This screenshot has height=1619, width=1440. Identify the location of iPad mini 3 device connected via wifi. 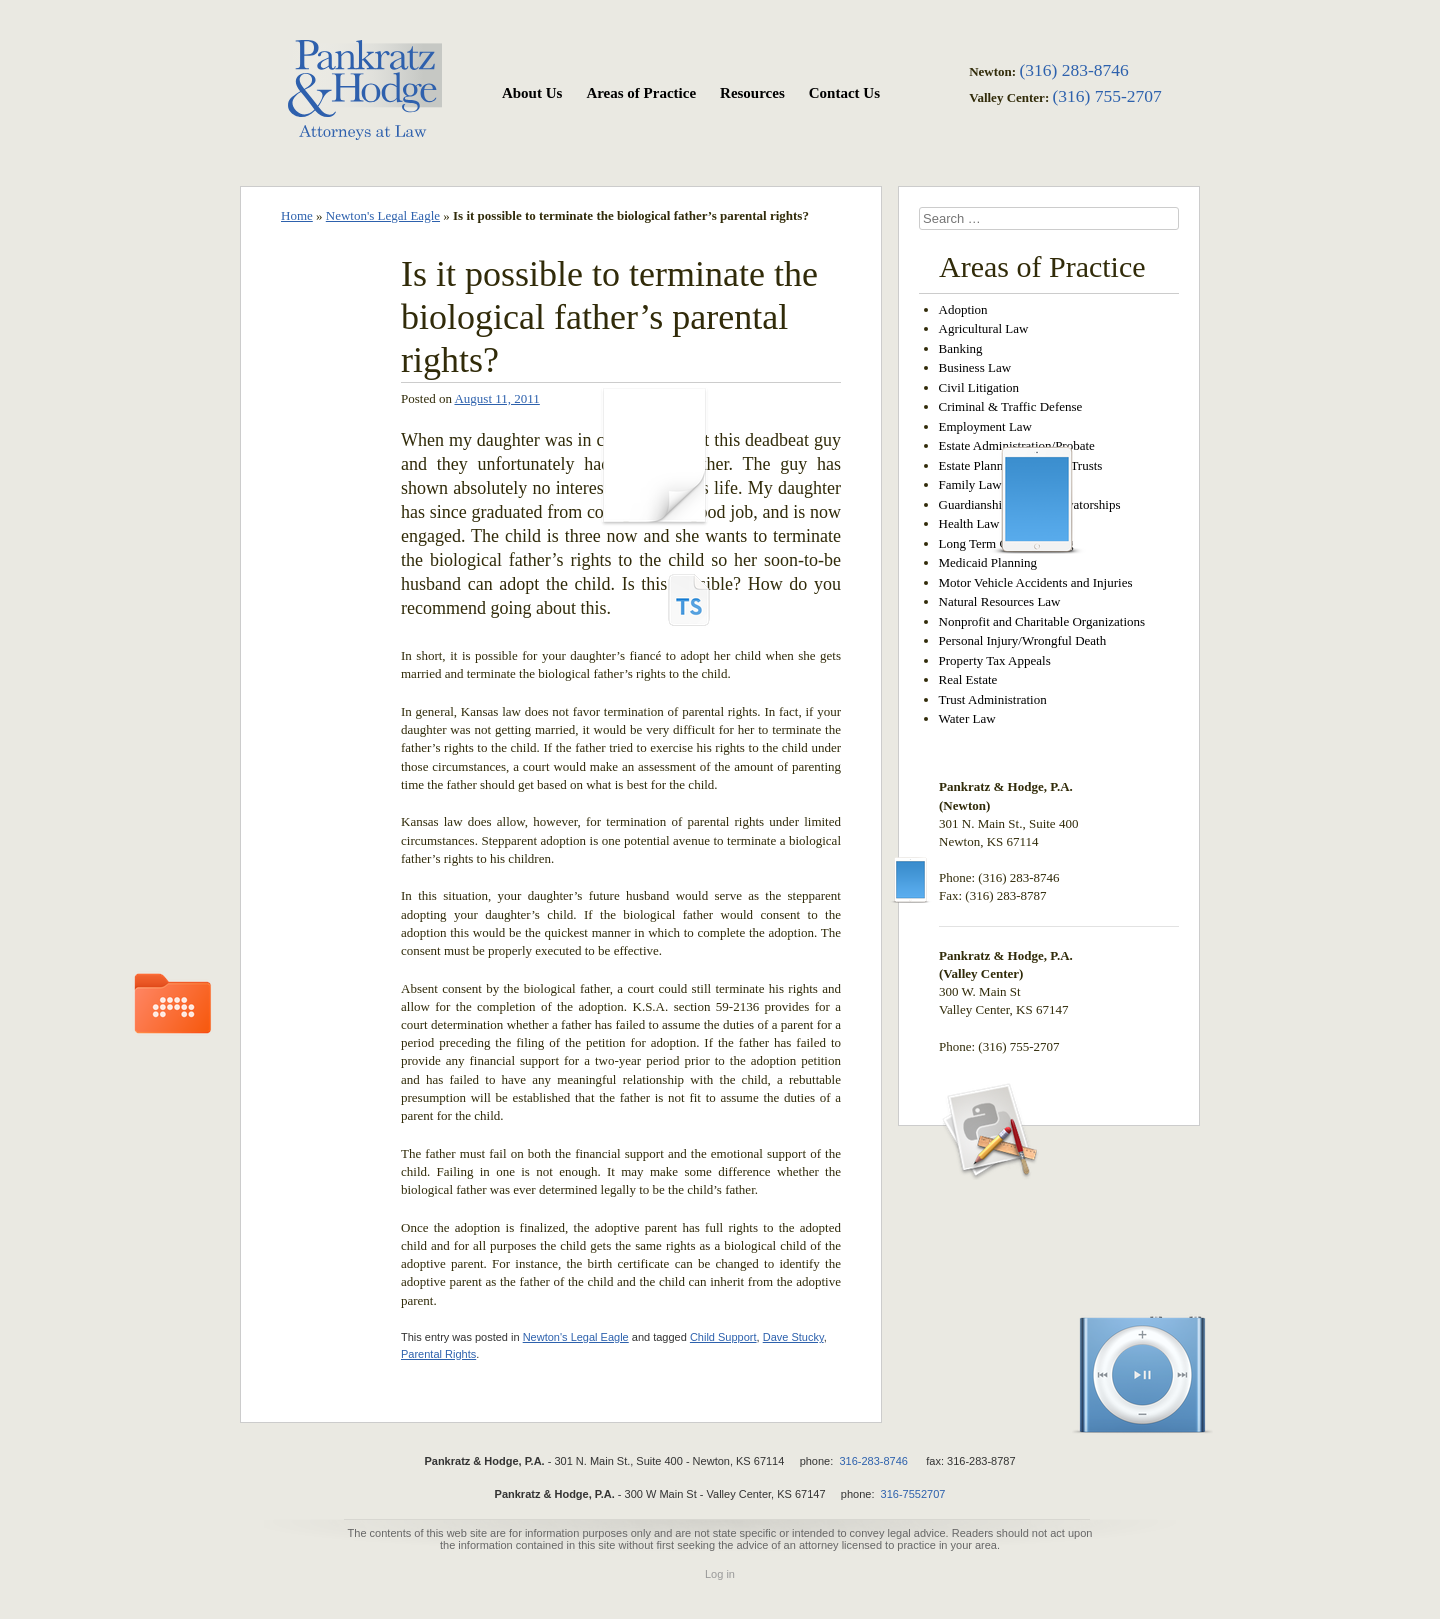
(1037, 490).